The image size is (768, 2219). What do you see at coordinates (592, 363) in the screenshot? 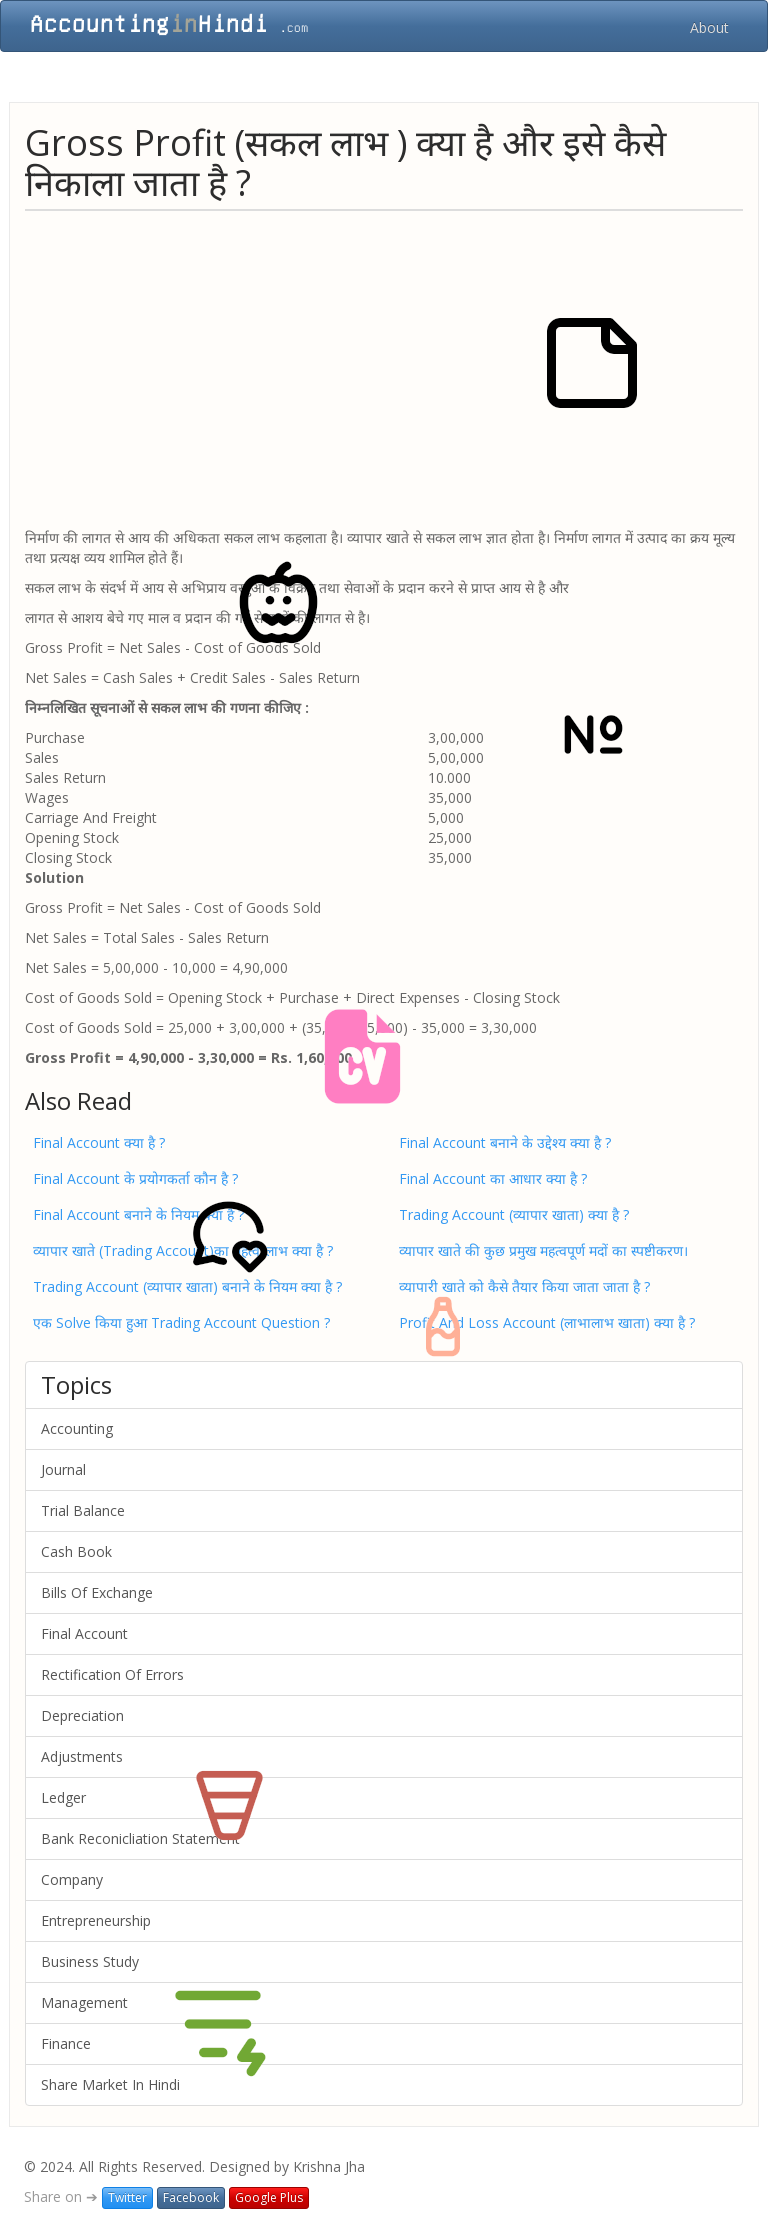
I see `create a new note` at bounding box center [592, 363].